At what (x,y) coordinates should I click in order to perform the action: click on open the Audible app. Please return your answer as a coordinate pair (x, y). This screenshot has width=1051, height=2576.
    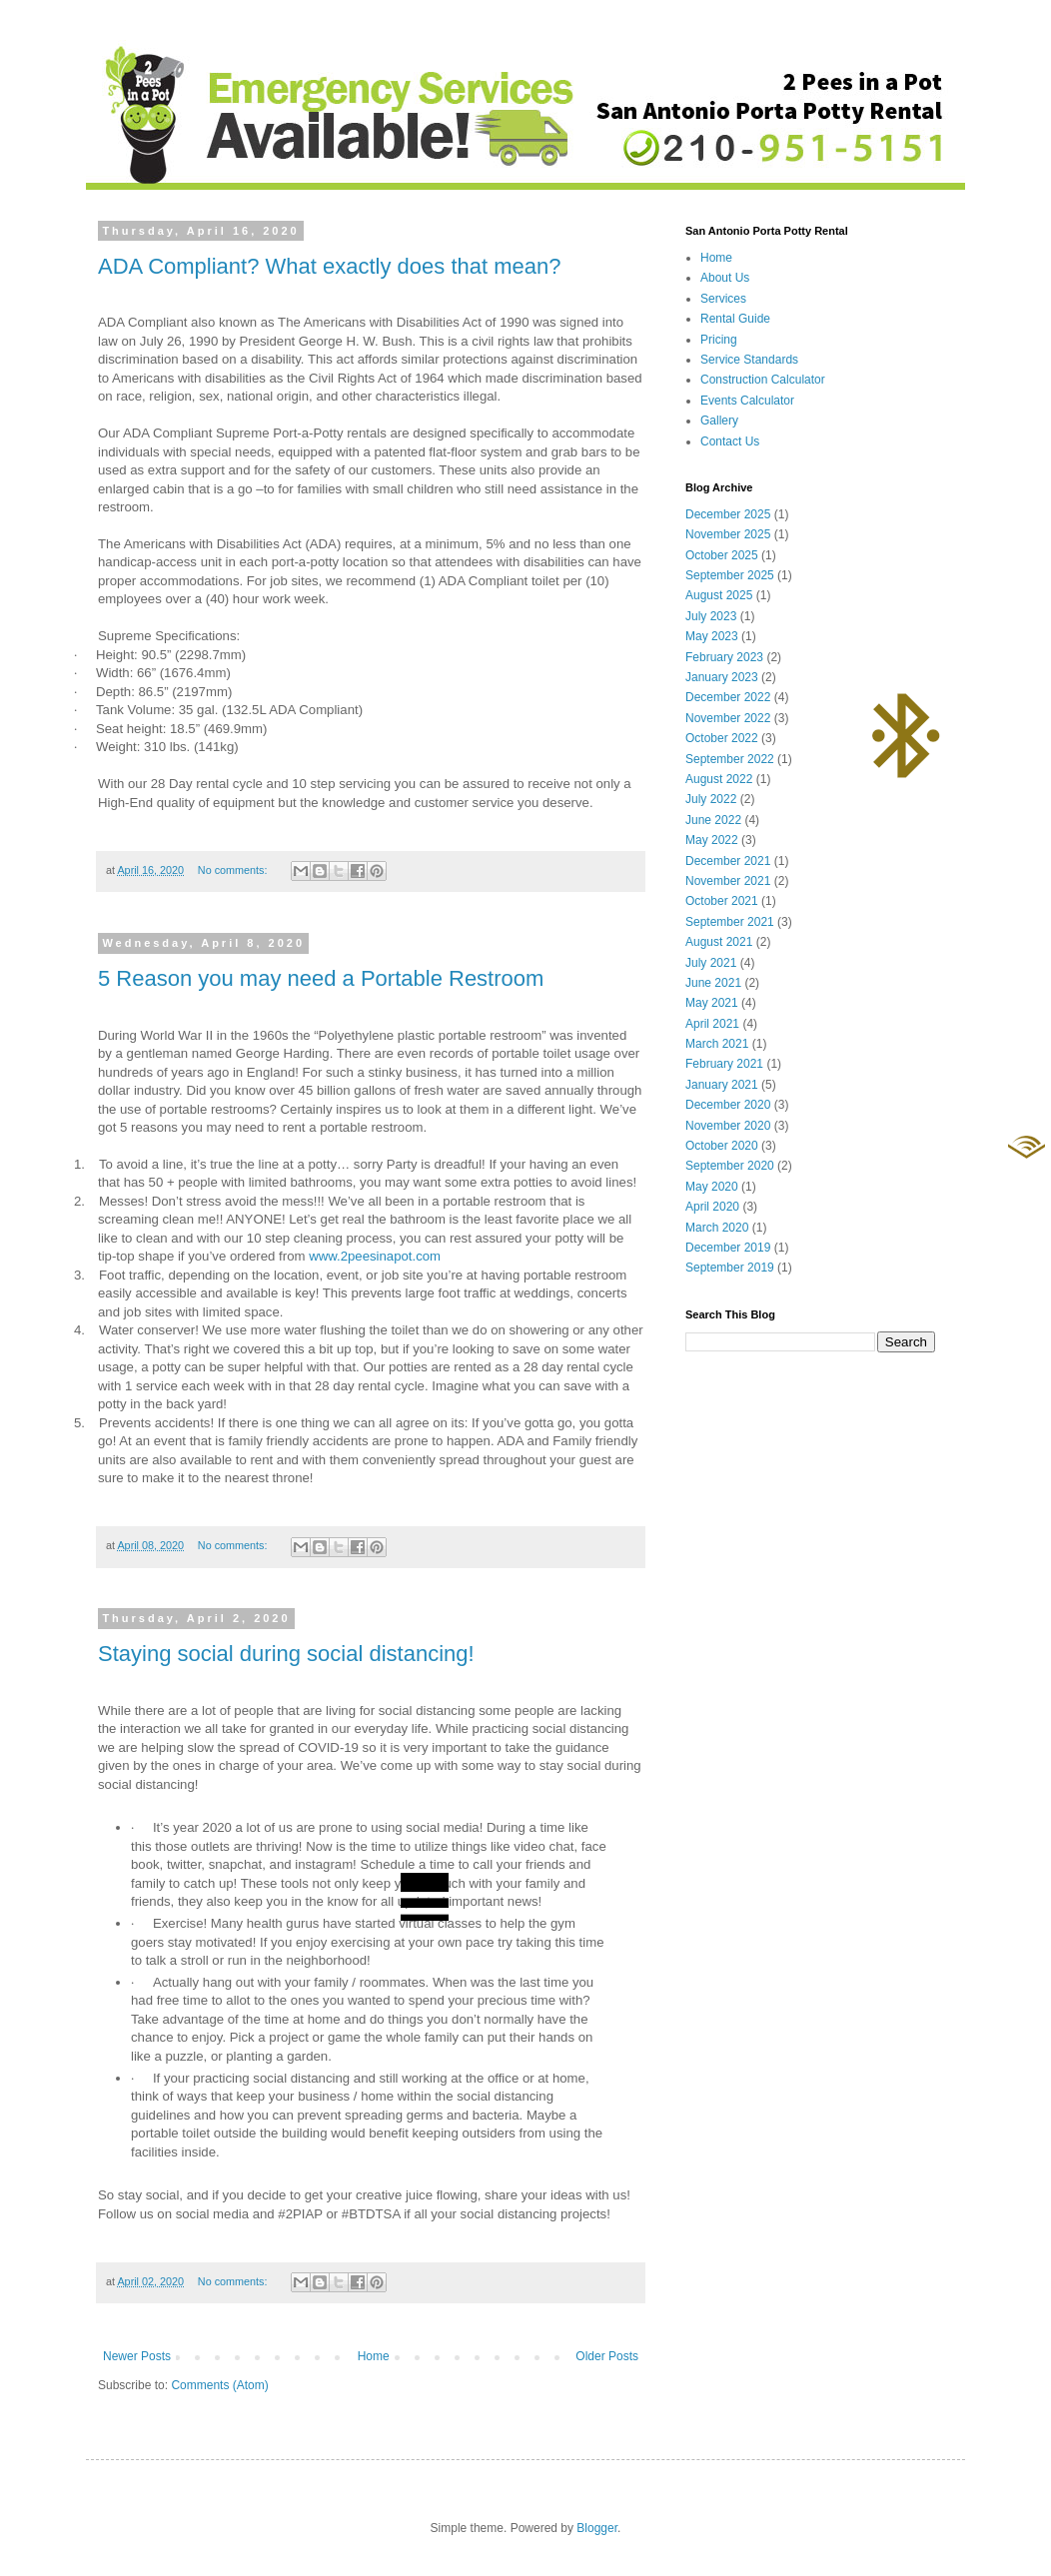
    Looking at the image, I should click on (1026, 1147).